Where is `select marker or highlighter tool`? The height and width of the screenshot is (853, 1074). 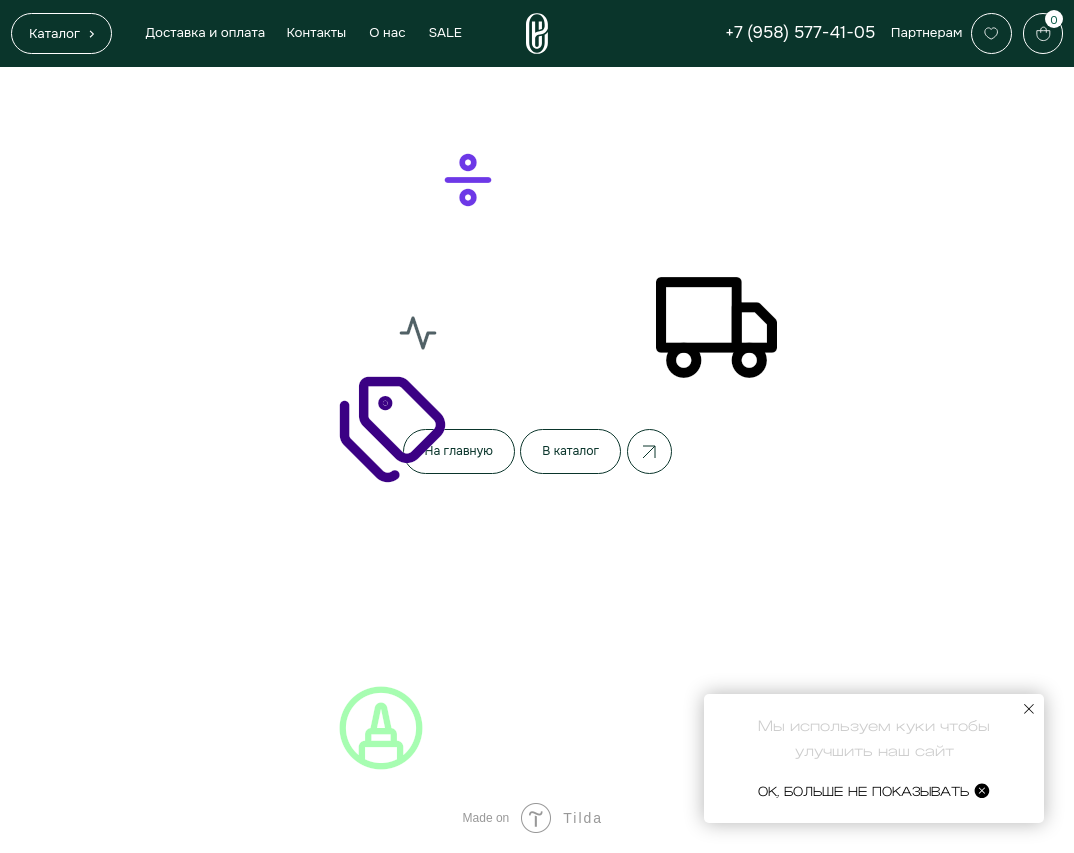
select marker or highlighter tool is located at coordinates (381, 728).